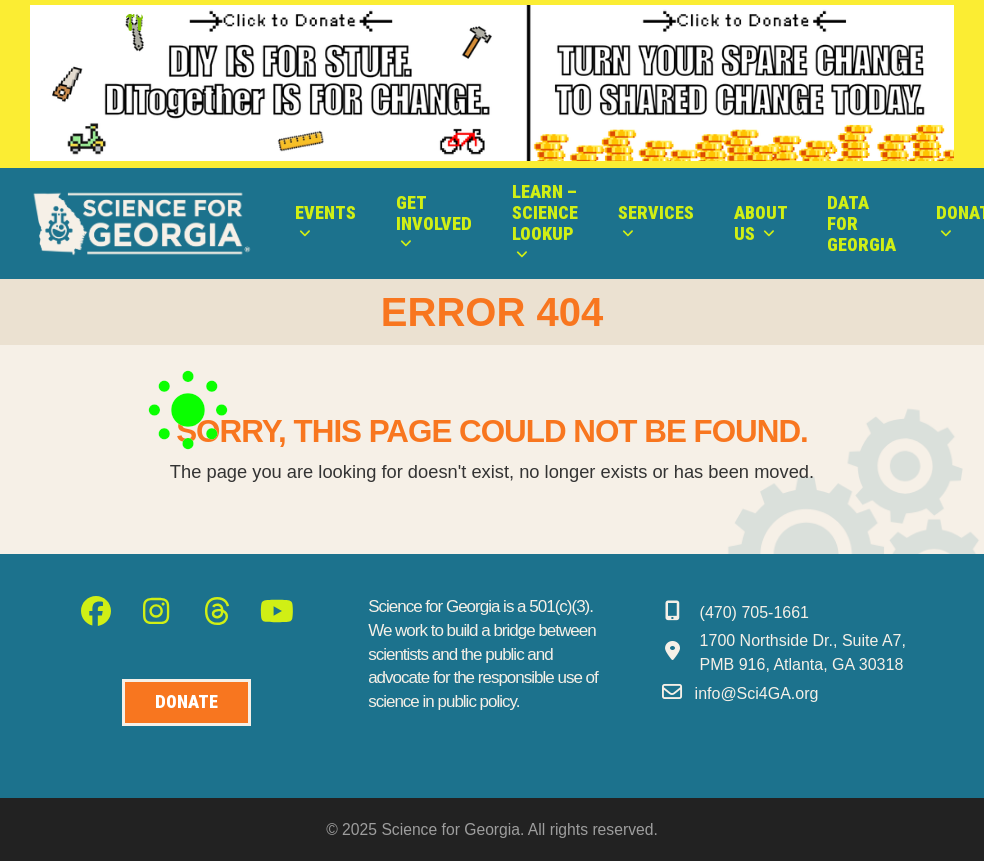 The image size is (984, 861). Describe the element at coordinates (134, 22) in the screenshot. I see `access settings or configuration options` at that location.